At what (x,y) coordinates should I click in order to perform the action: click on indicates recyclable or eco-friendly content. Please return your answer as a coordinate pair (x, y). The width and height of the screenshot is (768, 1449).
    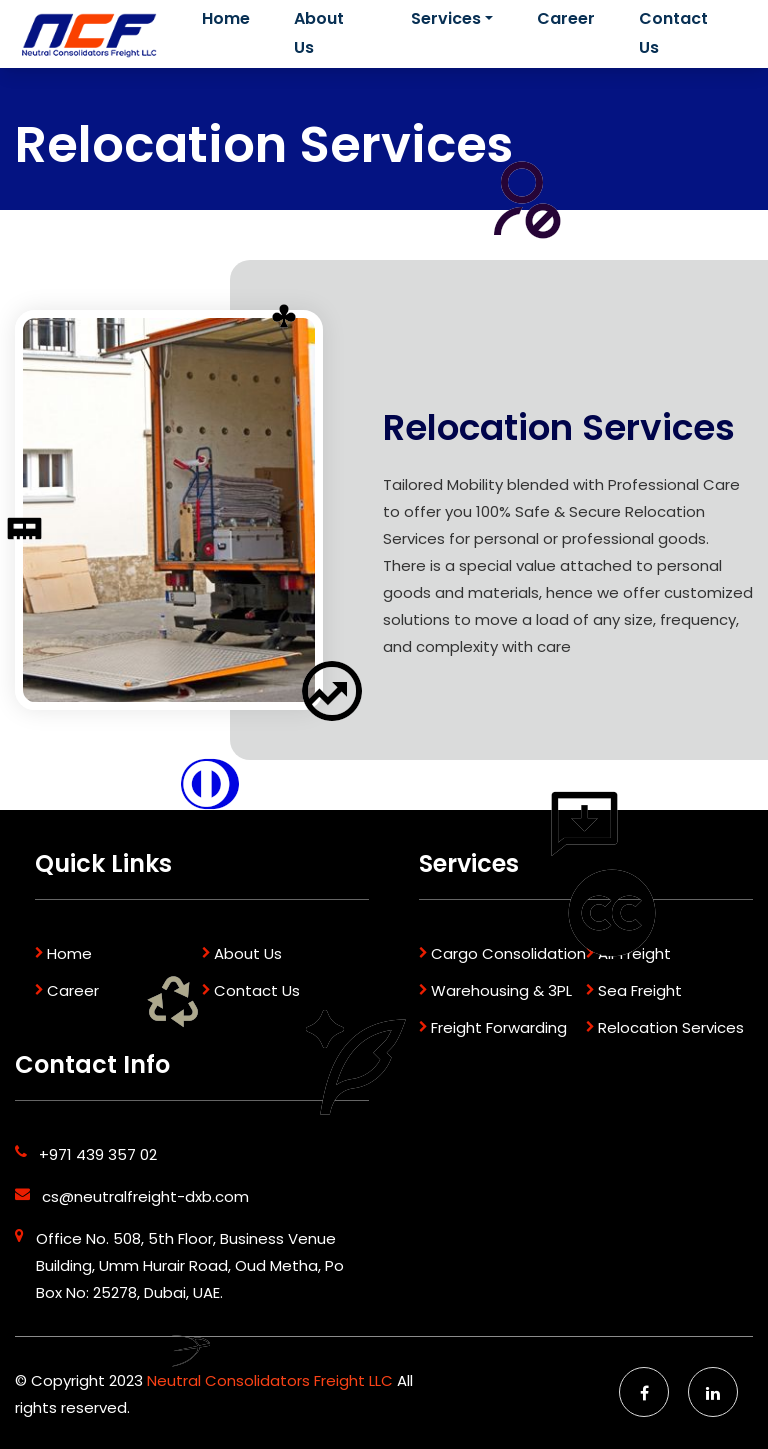
    Looking at the image, I should click on (173, 1000).